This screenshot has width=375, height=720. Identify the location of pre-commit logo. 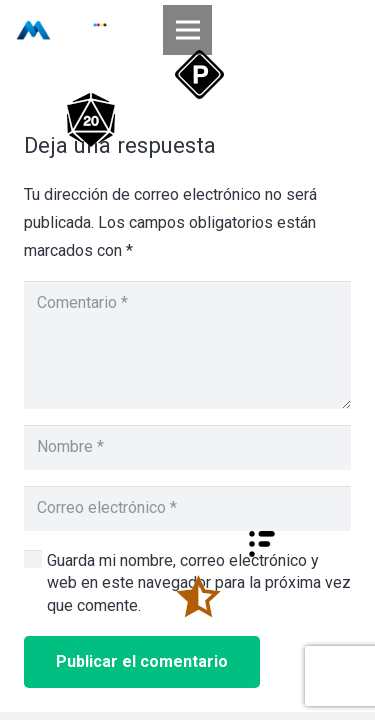
(199, 74).